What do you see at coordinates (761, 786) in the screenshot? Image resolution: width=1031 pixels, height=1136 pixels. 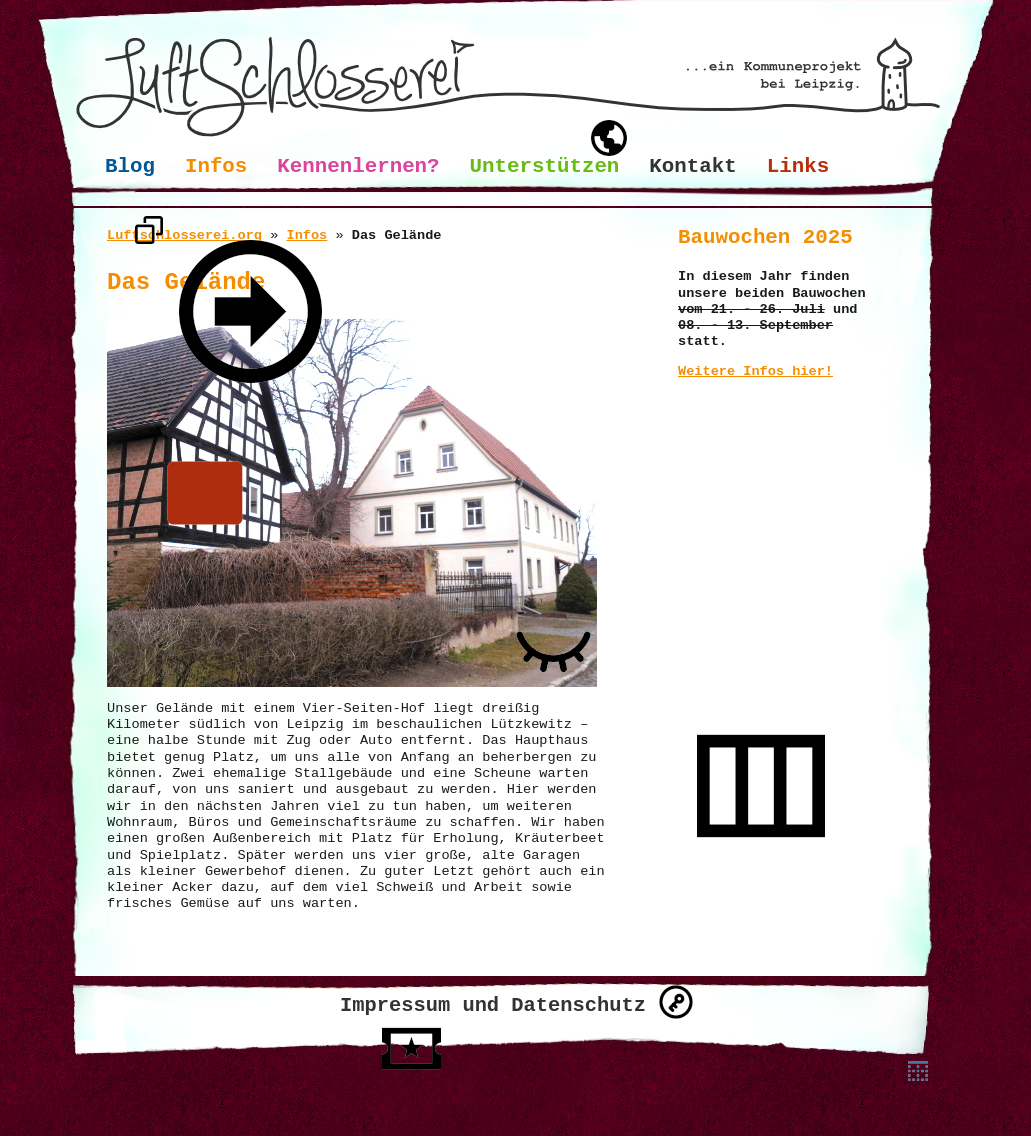 I see `switch to column view layout` at bounding box center [761, 786].